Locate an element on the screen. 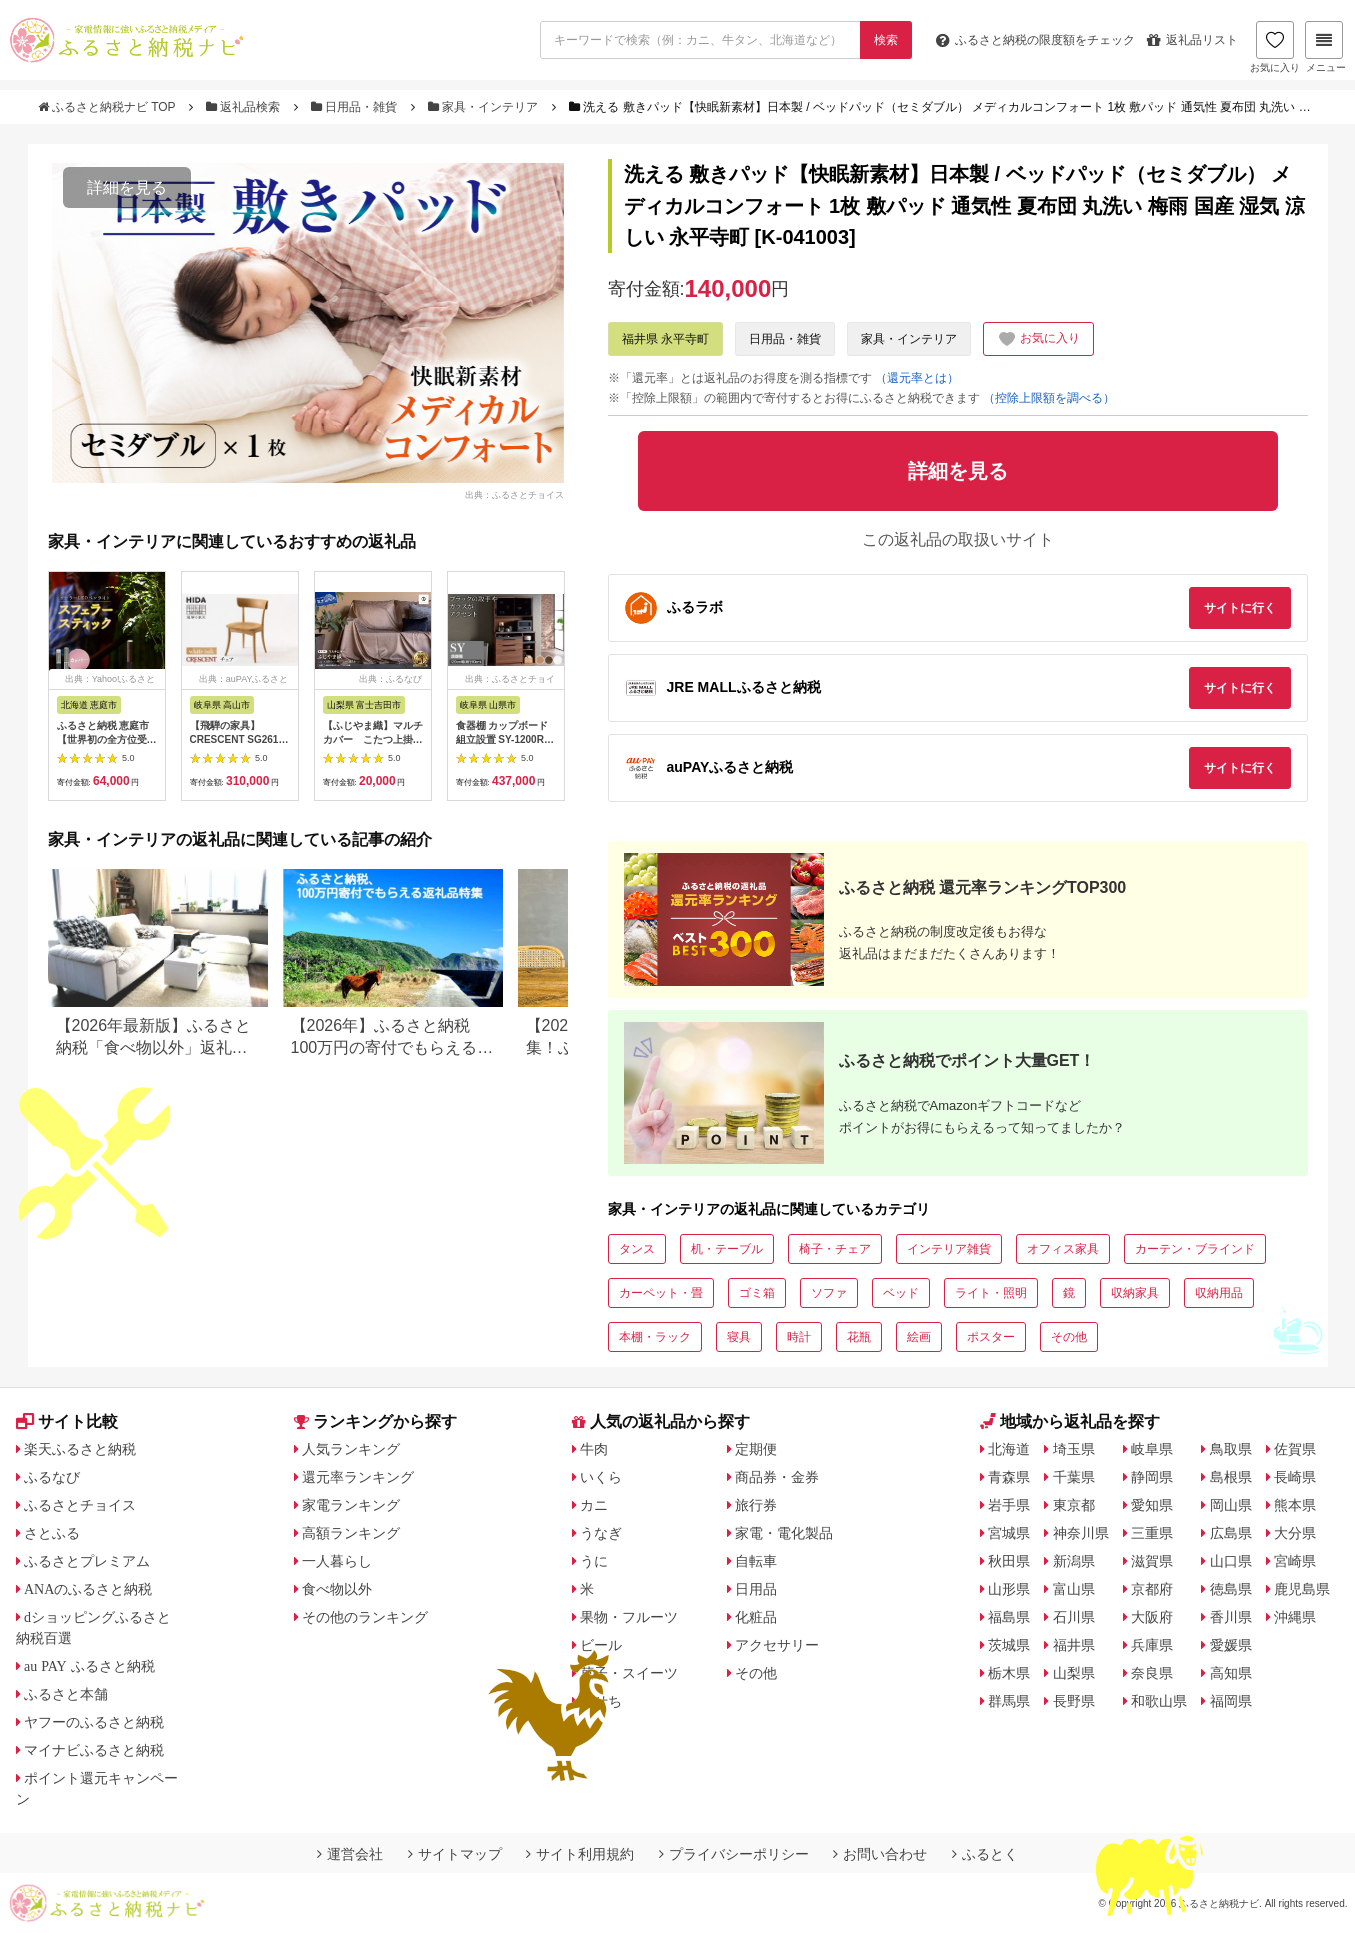 This screenshot has width=1355, height=1933. farm animal or livestock category in a game is located at coordinates (1148, 1872).